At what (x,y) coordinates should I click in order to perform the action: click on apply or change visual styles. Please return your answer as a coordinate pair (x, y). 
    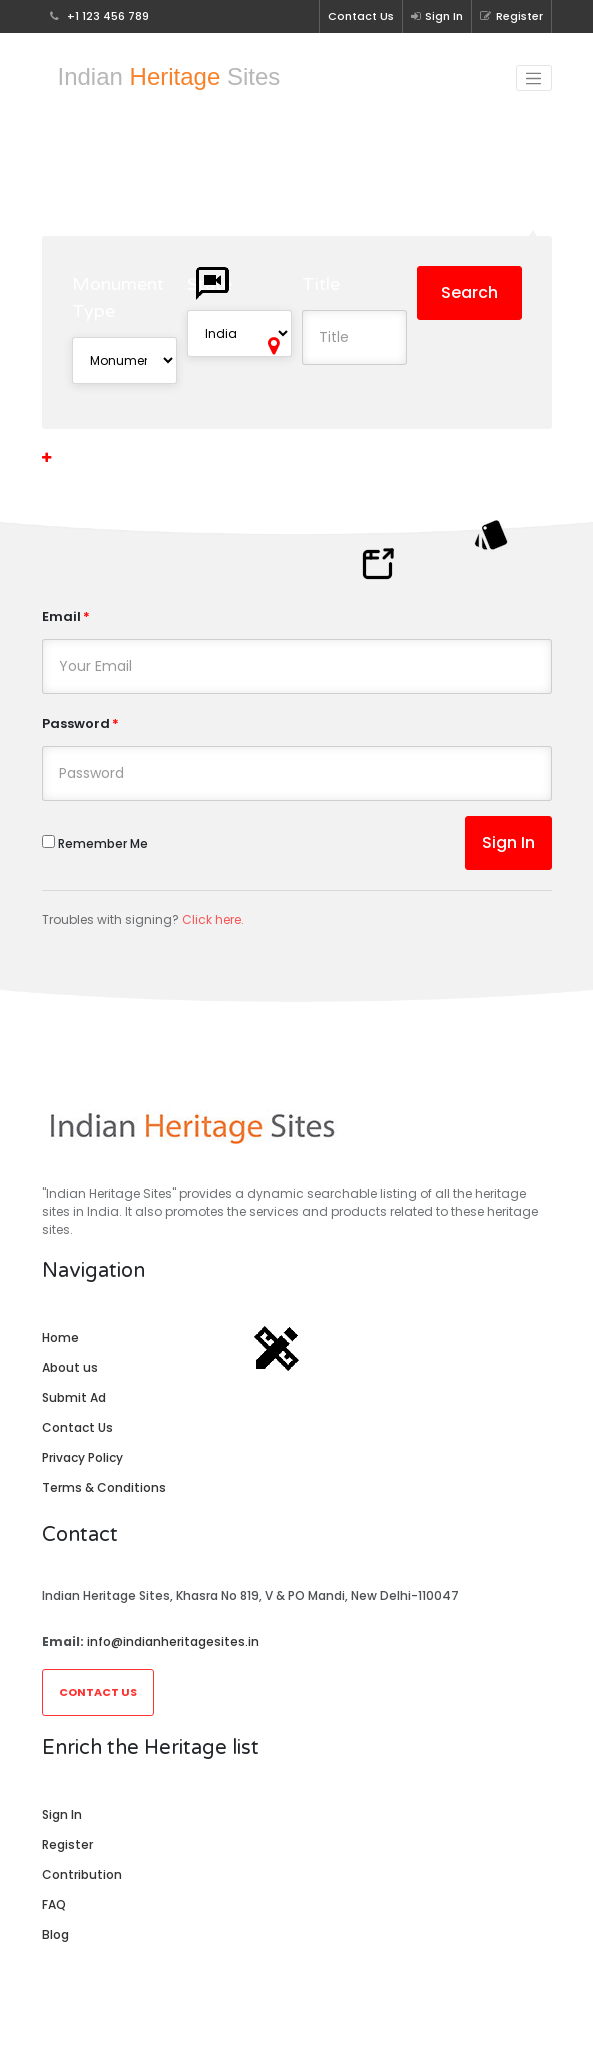
    Looking at the image, I should click on (491, 534).